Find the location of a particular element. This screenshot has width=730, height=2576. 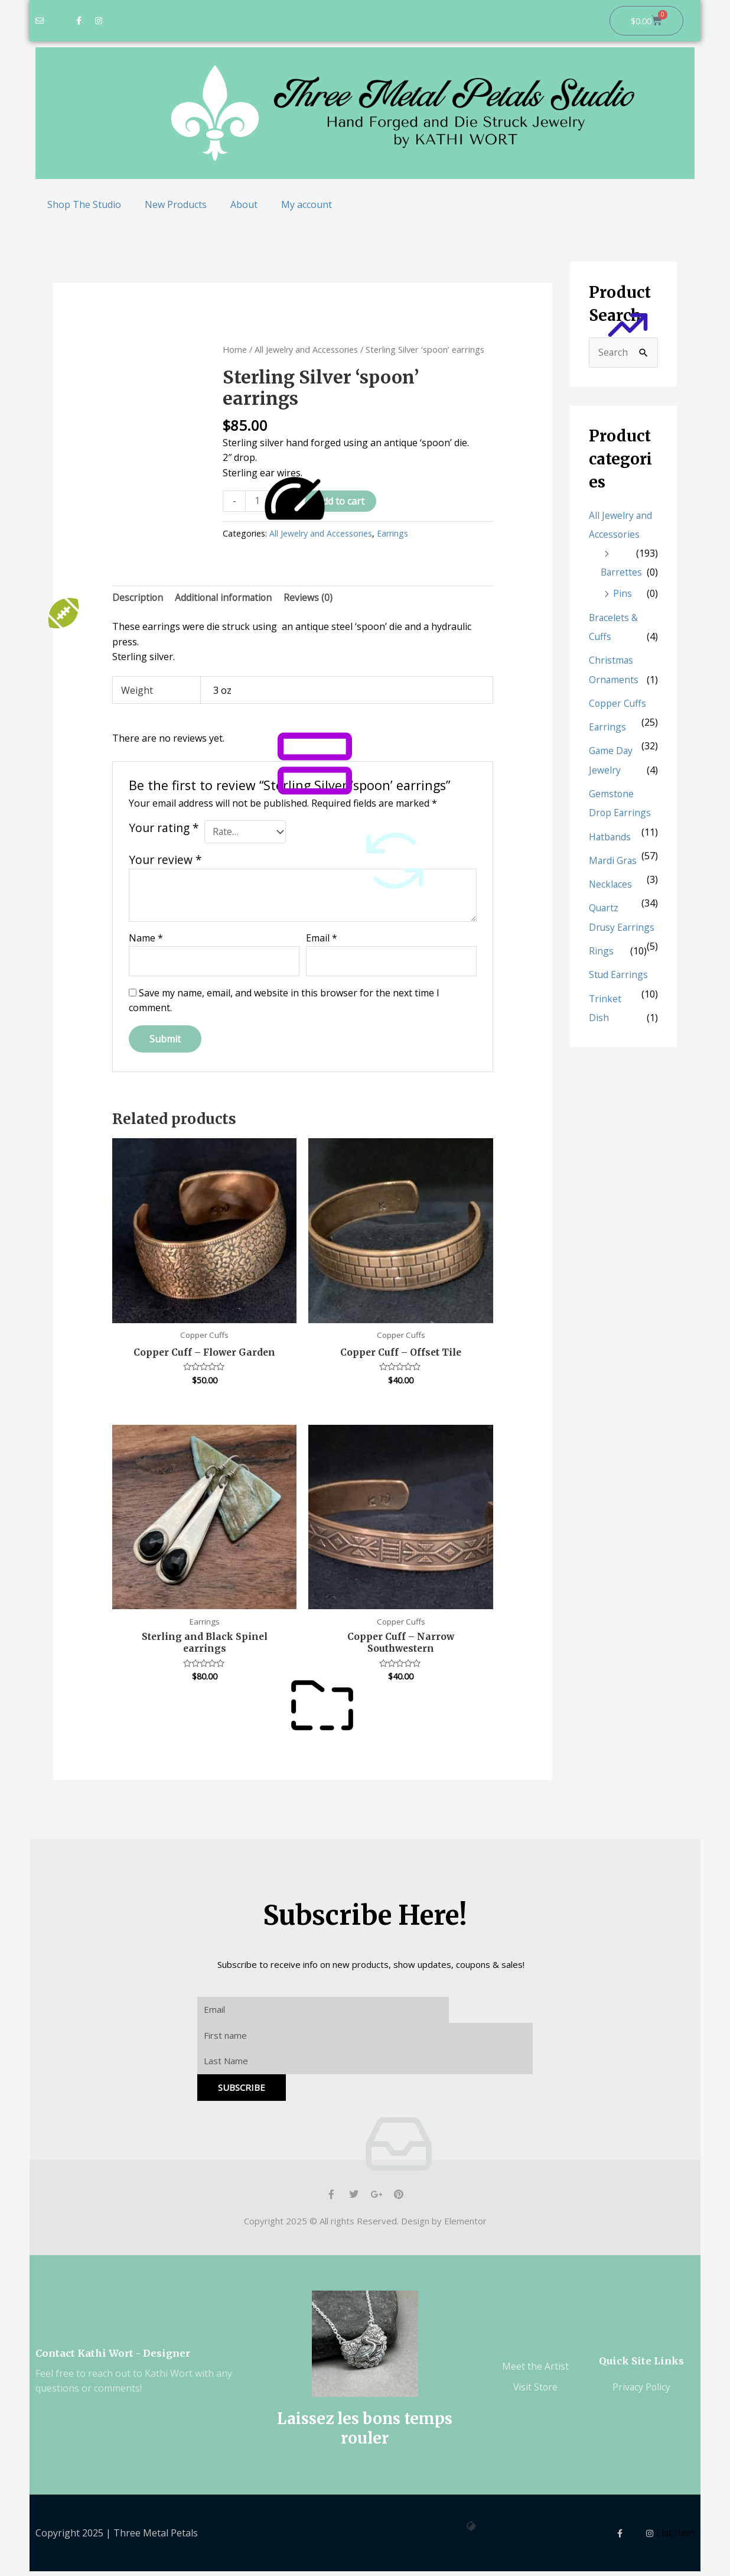

create a new folder is located at coordinates (322, 1704).